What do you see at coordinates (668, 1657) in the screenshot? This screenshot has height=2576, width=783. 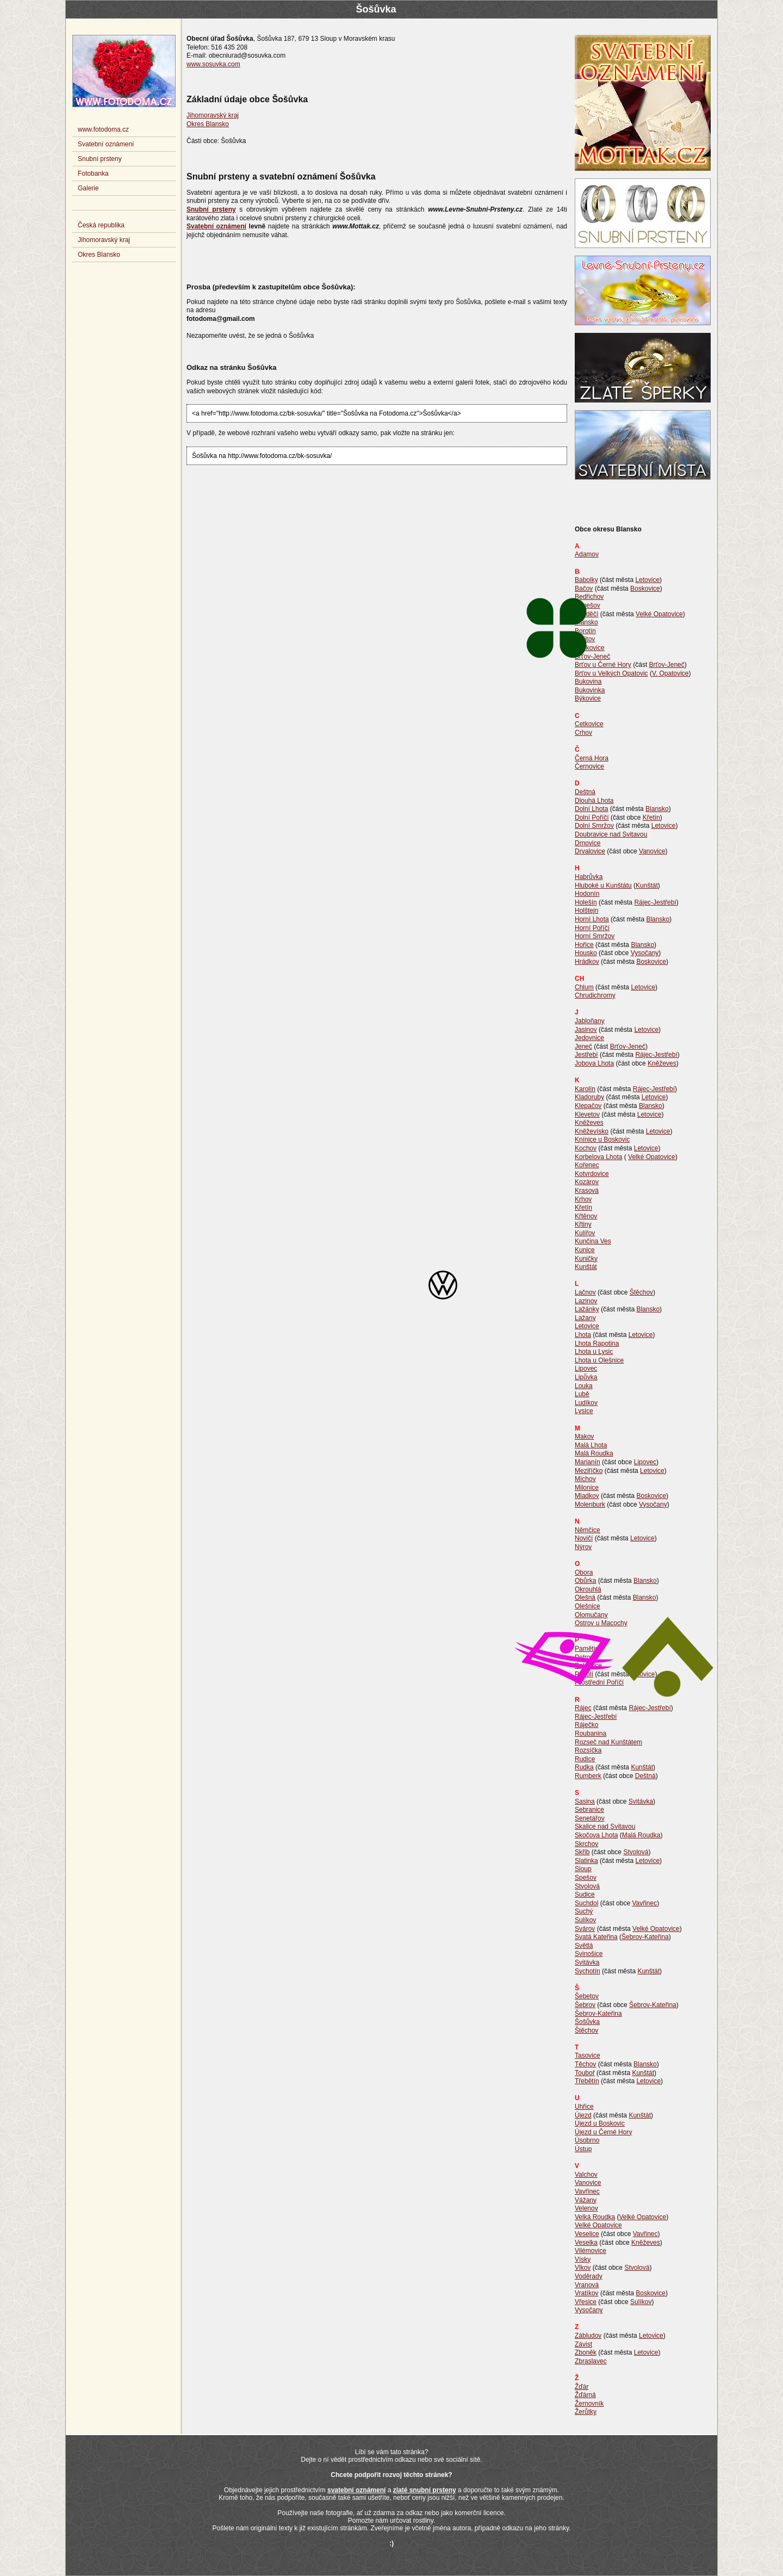 I see `upptime status monitoring service logo` at bounding box center [668, 1657].